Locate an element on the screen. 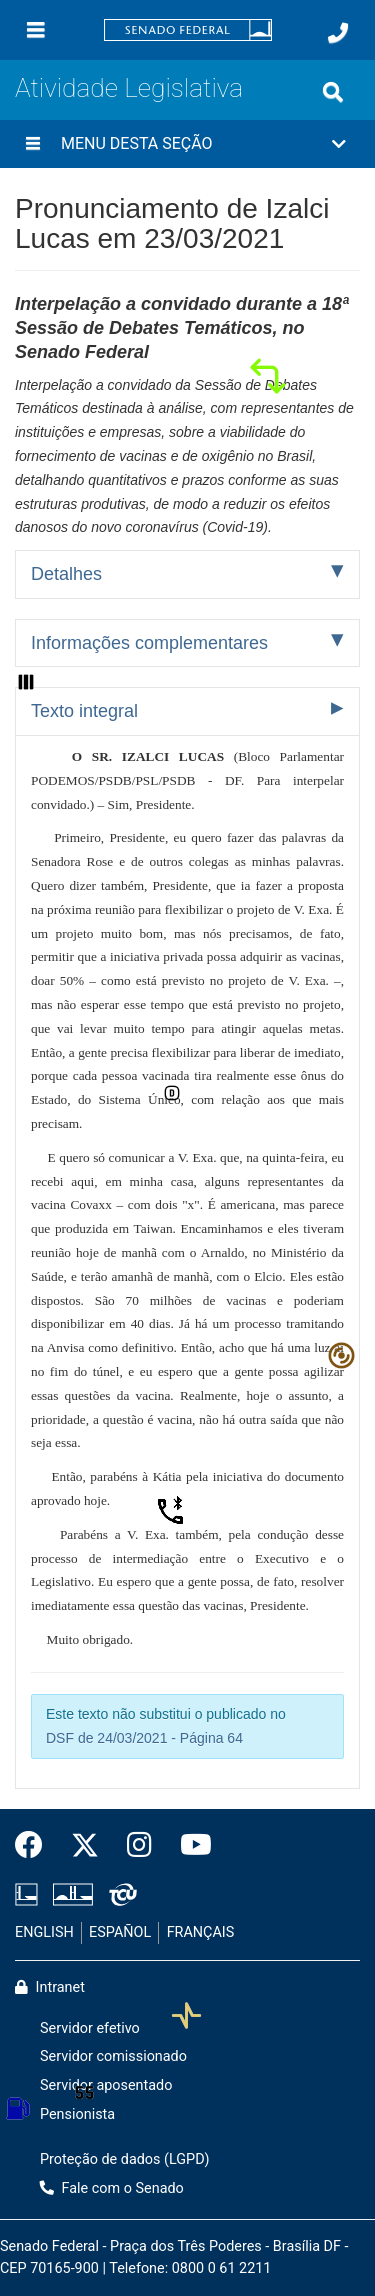 The width and height of the screenshot is (375, 2296). switch to three-column layout is located at coordinates (26, 682).